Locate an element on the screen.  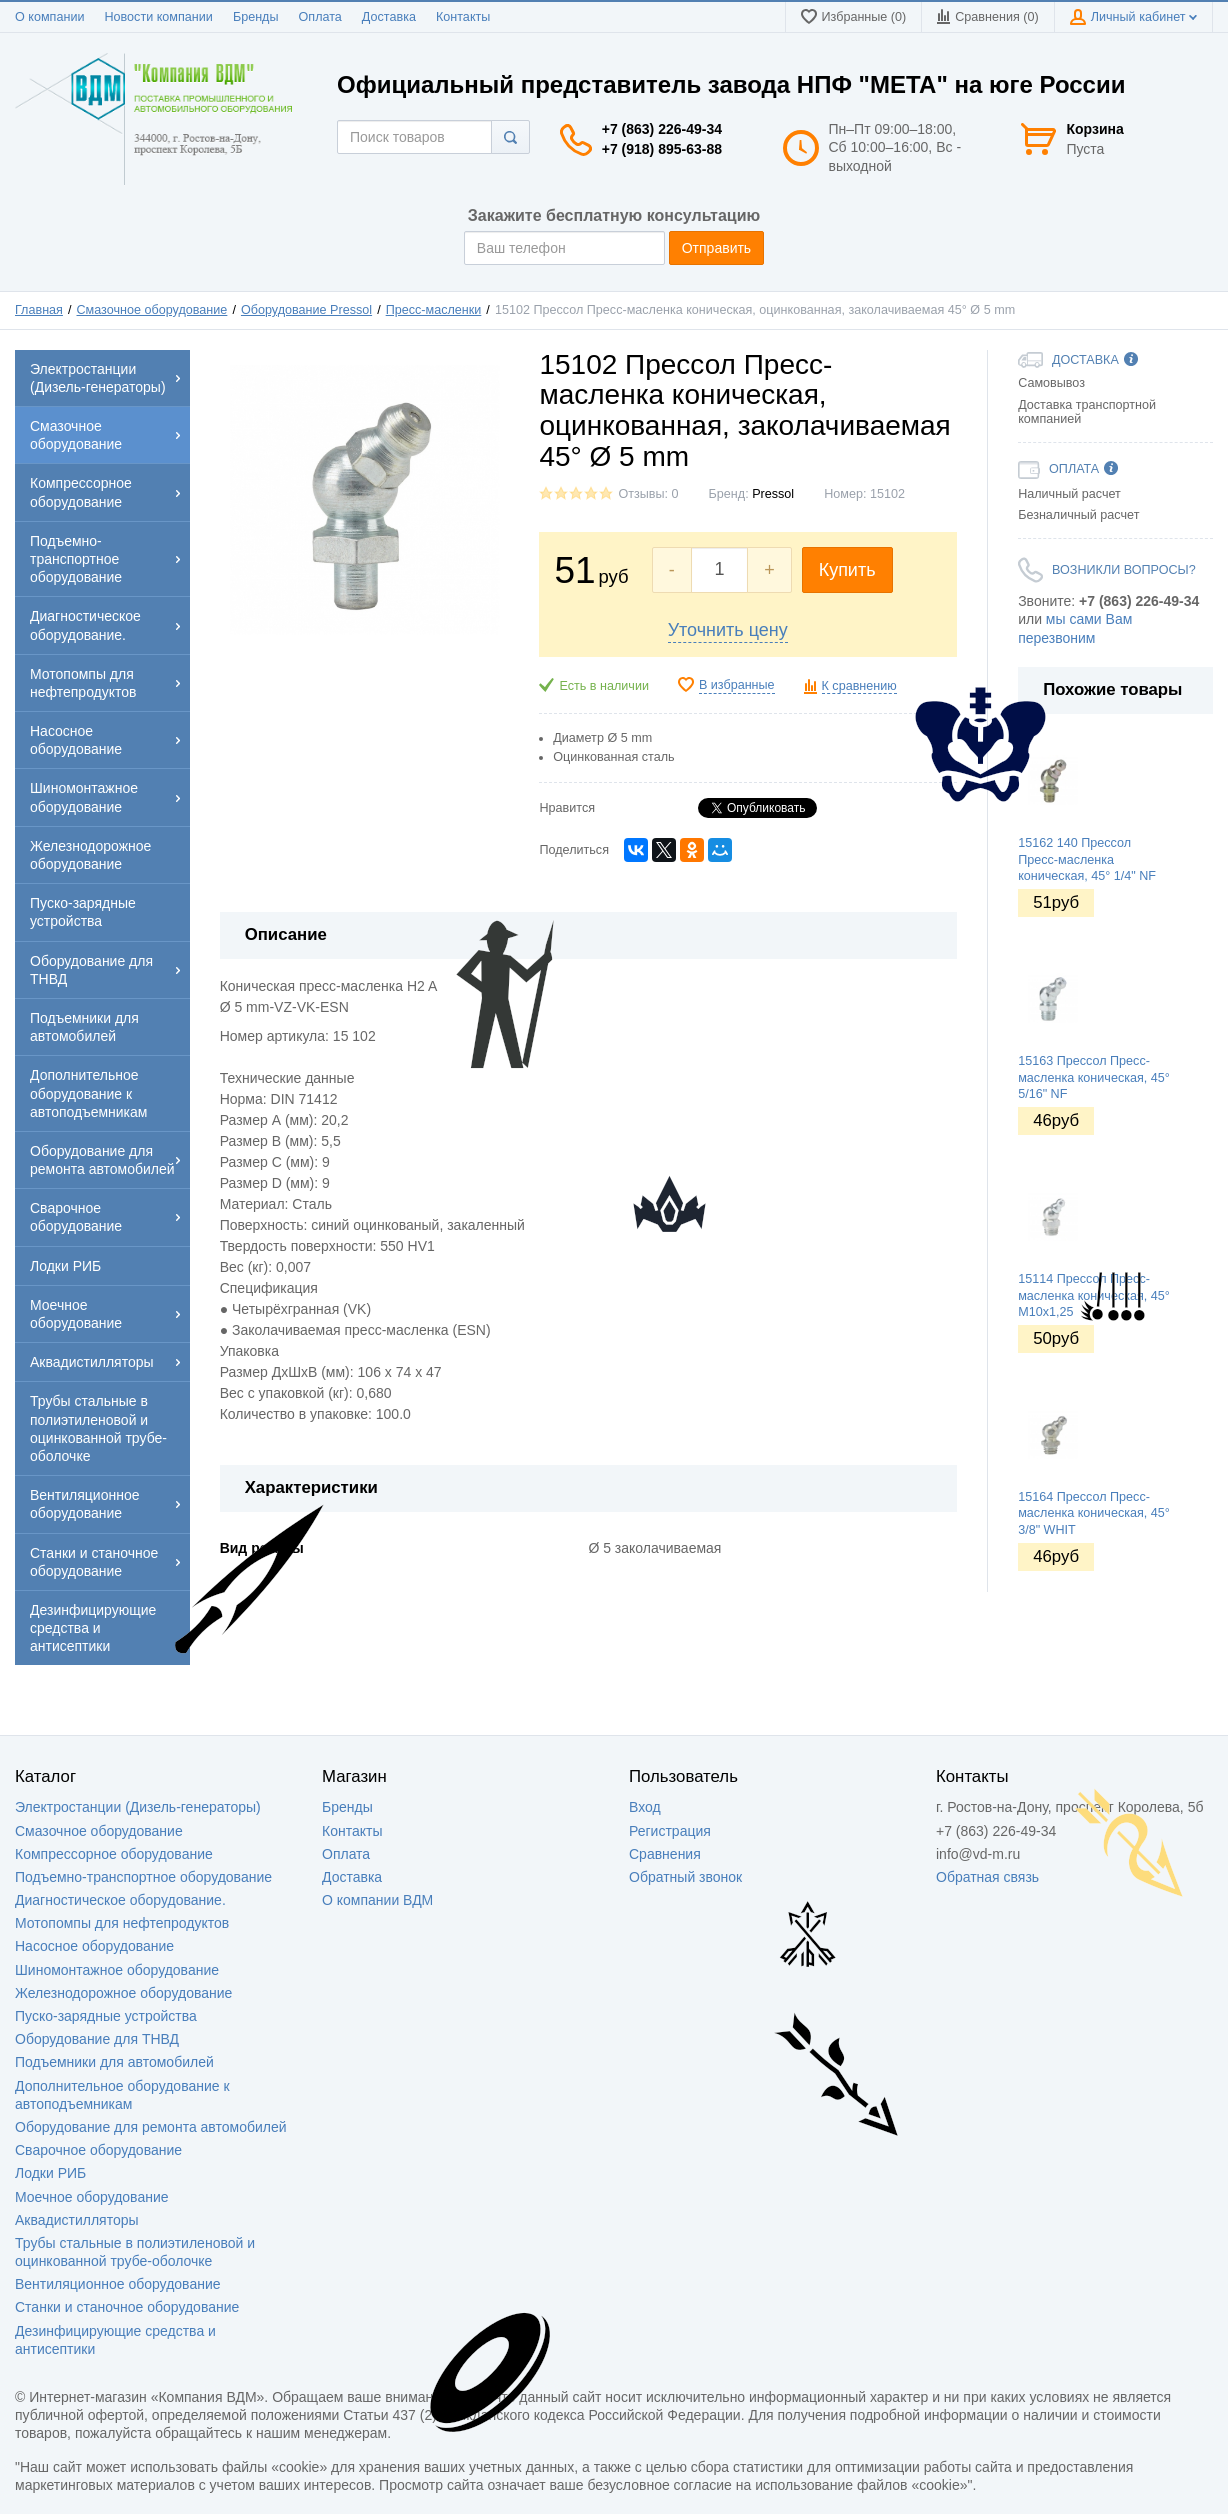
view skeletal or anatomy information is located at coordinates (980, 750).